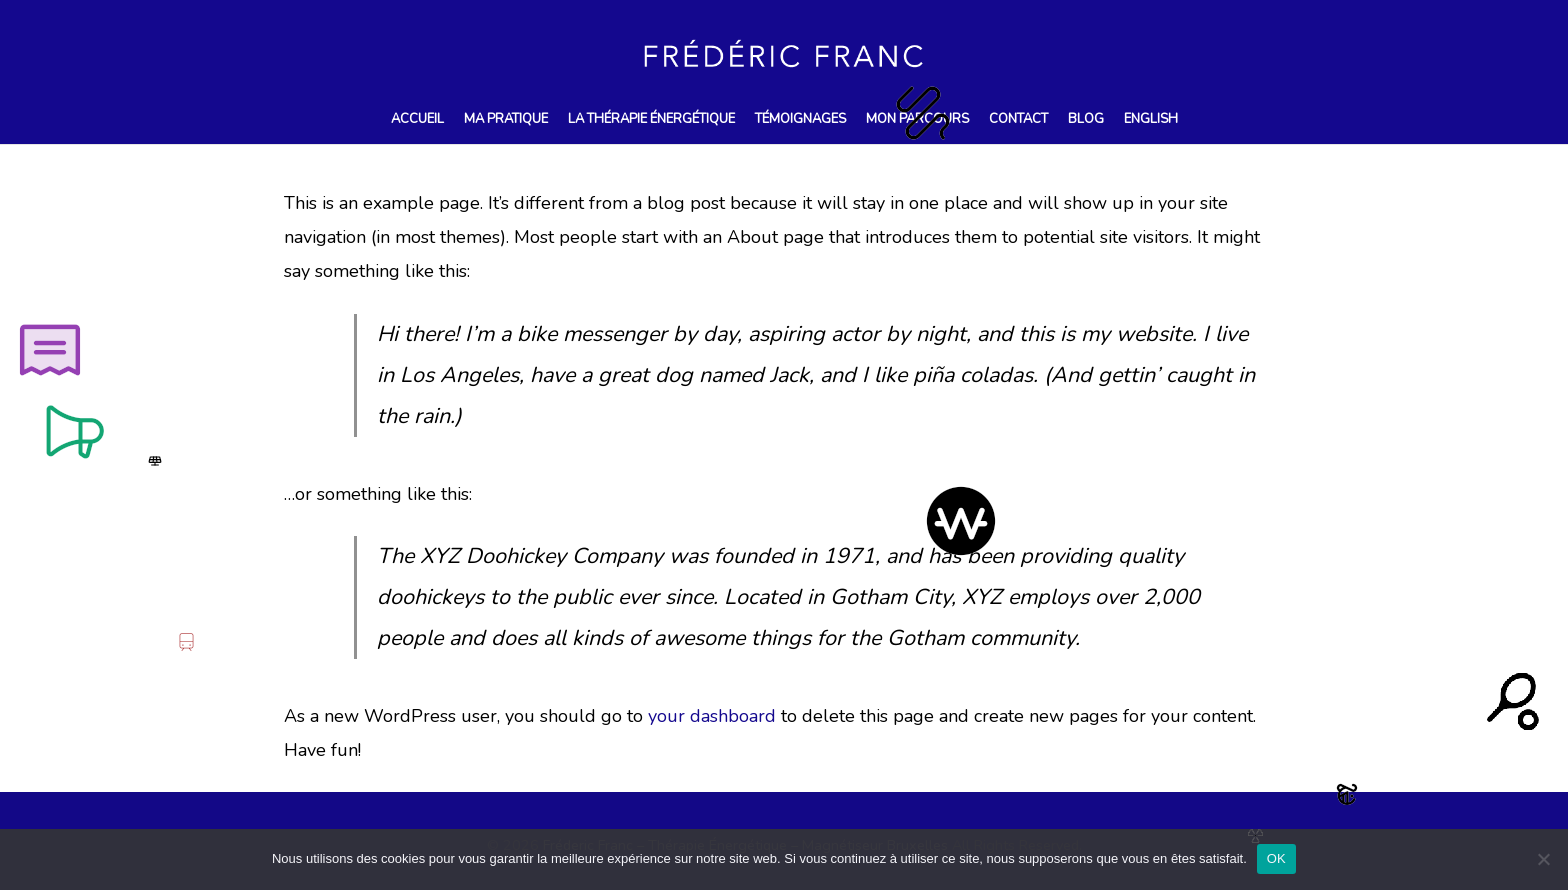 Image resolution: width=1568 pixels, height=890 pixels. I want to click on indicates radioactive or hazardous material warning, so click(1255, 835).